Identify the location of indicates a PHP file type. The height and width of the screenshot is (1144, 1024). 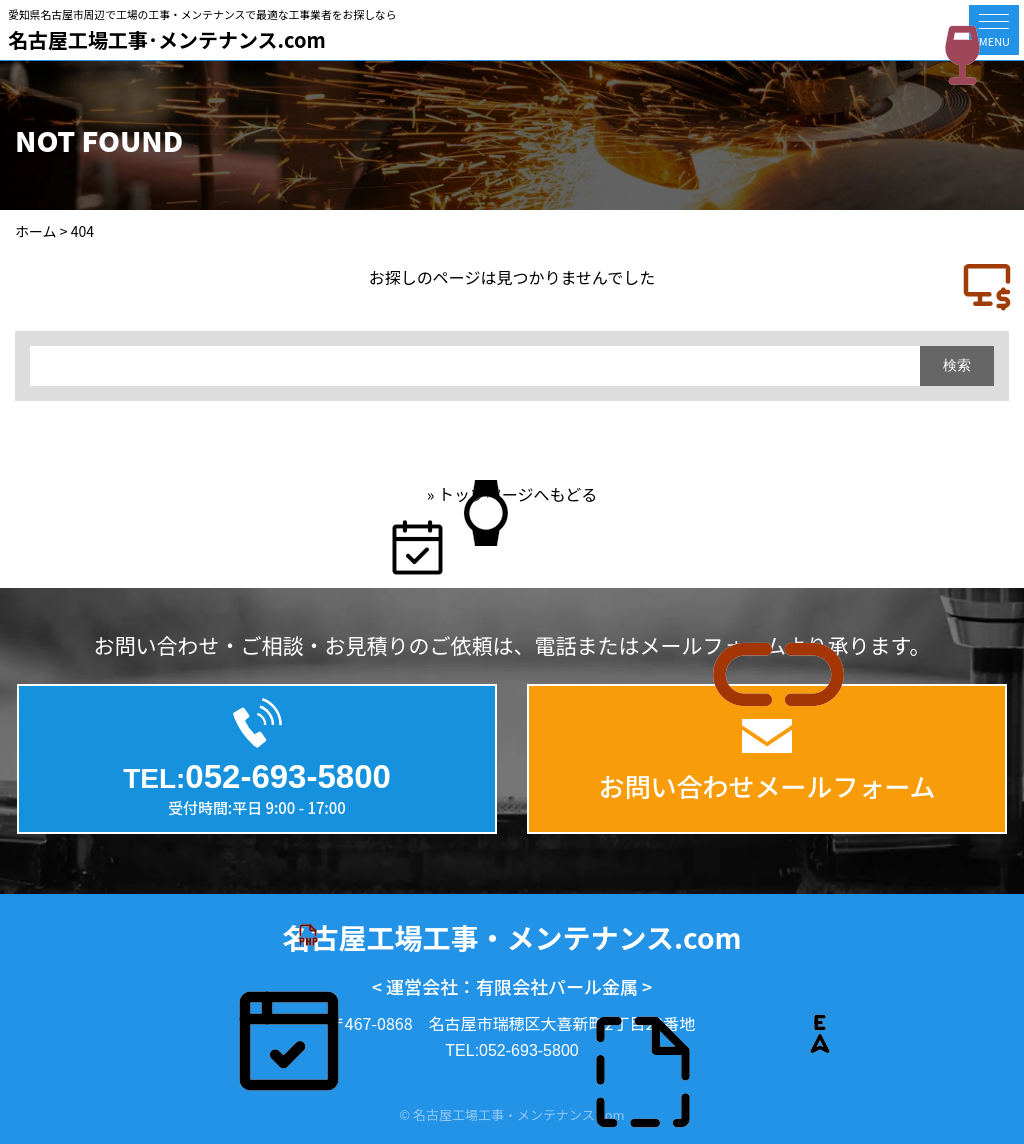
(308, 935).